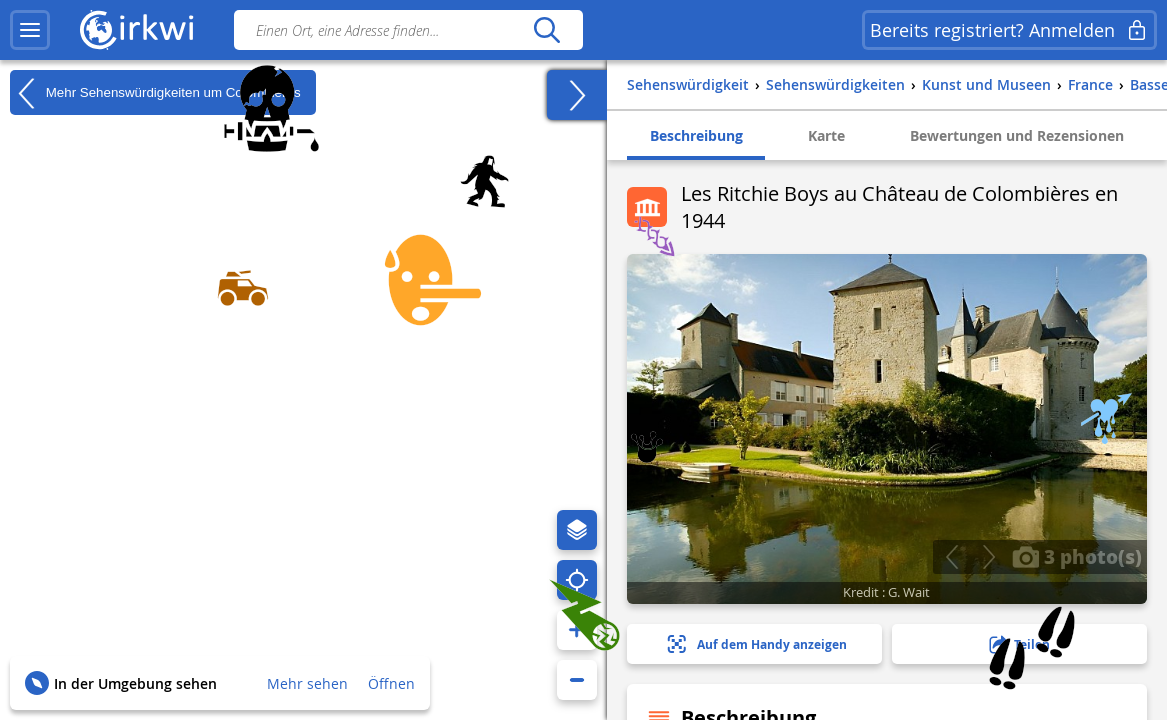 This screenshot has height=720, width=1167. Describe the element at coordinates (584, 615) in the screenshot. I see `launch a lightning-fast attack or special move` at that location.